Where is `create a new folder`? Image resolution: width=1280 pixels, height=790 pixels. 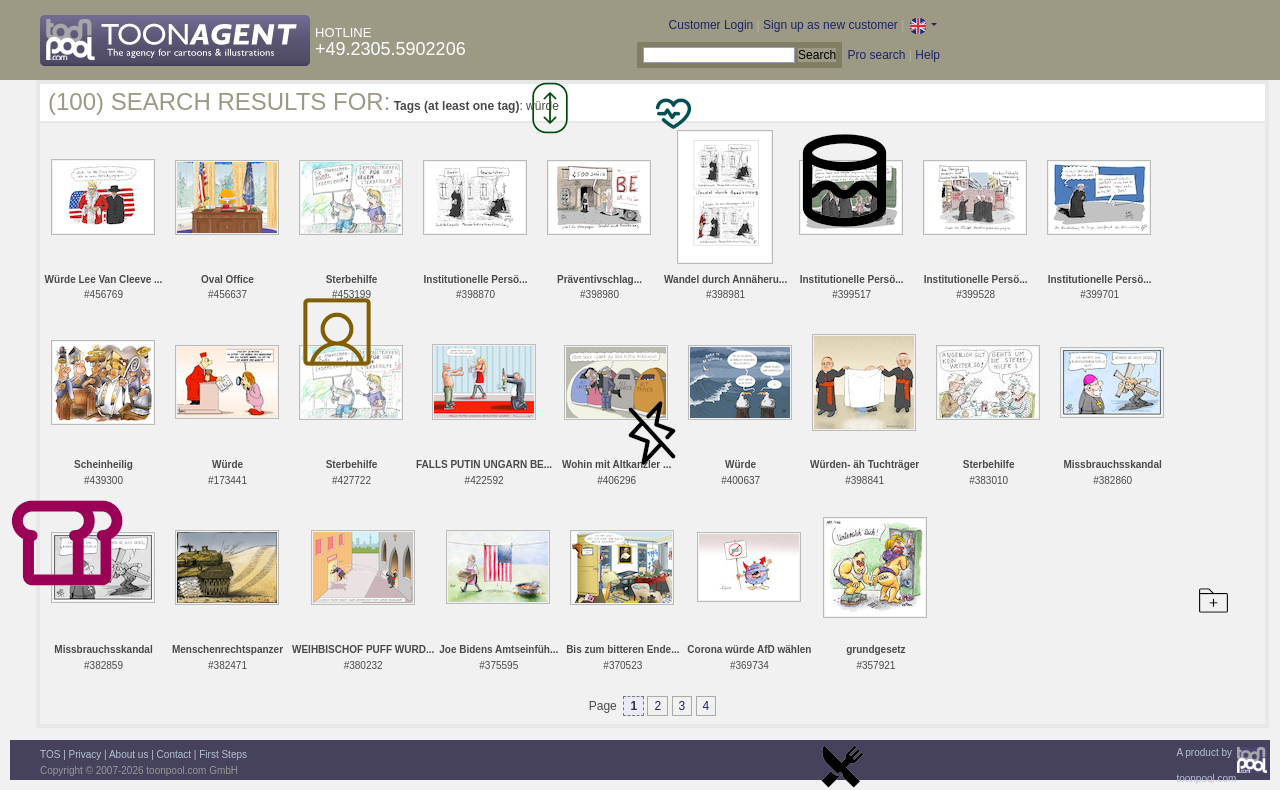
create a new folder is located at coordinates (1213, 600).